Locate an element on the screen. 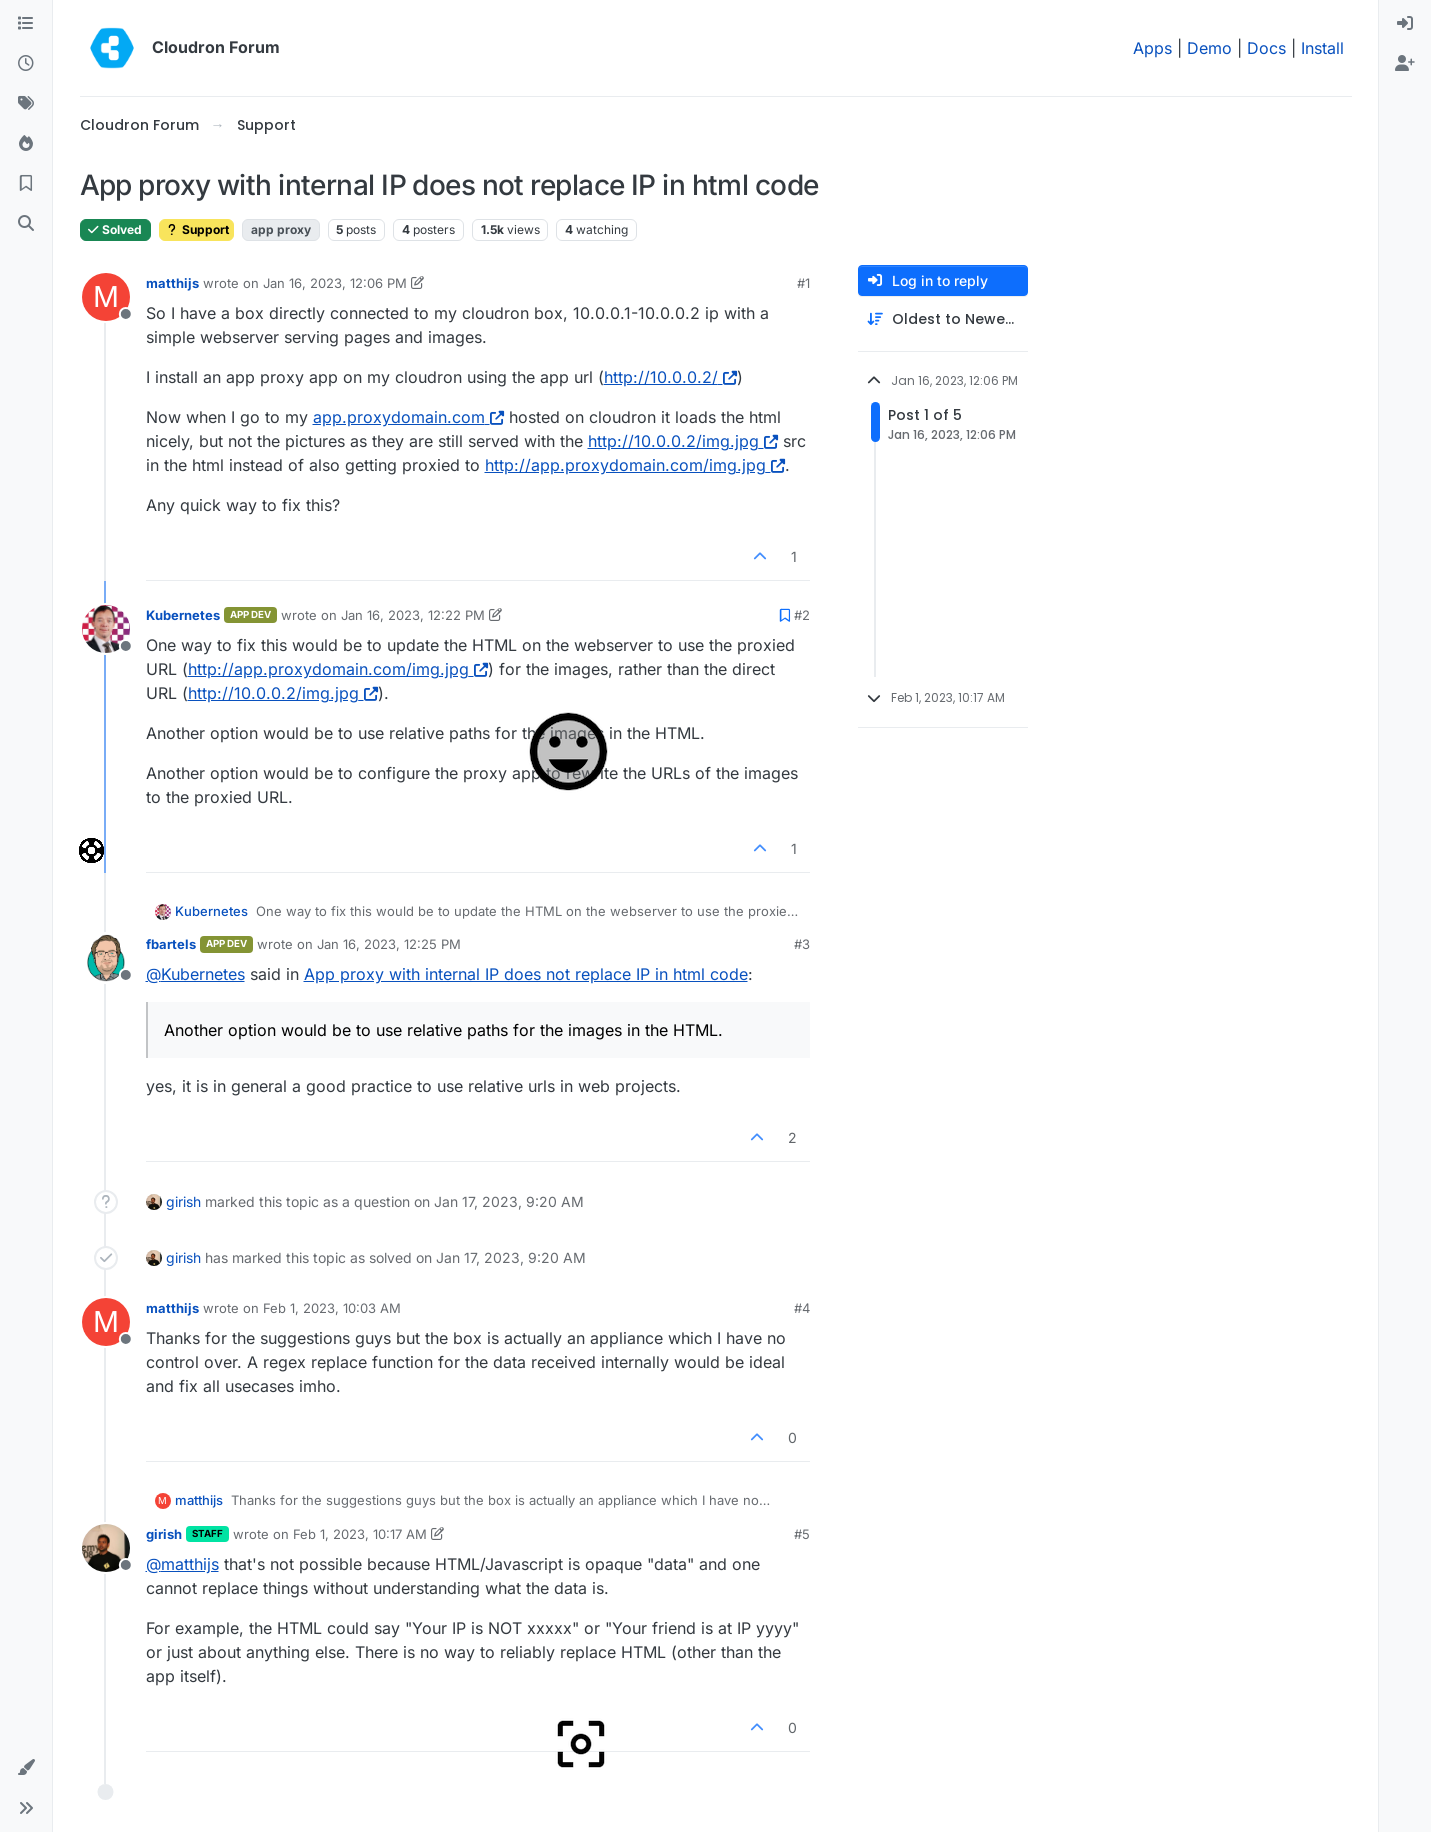  center focus on camera viewfinder is located at coordinates (581, 1744).